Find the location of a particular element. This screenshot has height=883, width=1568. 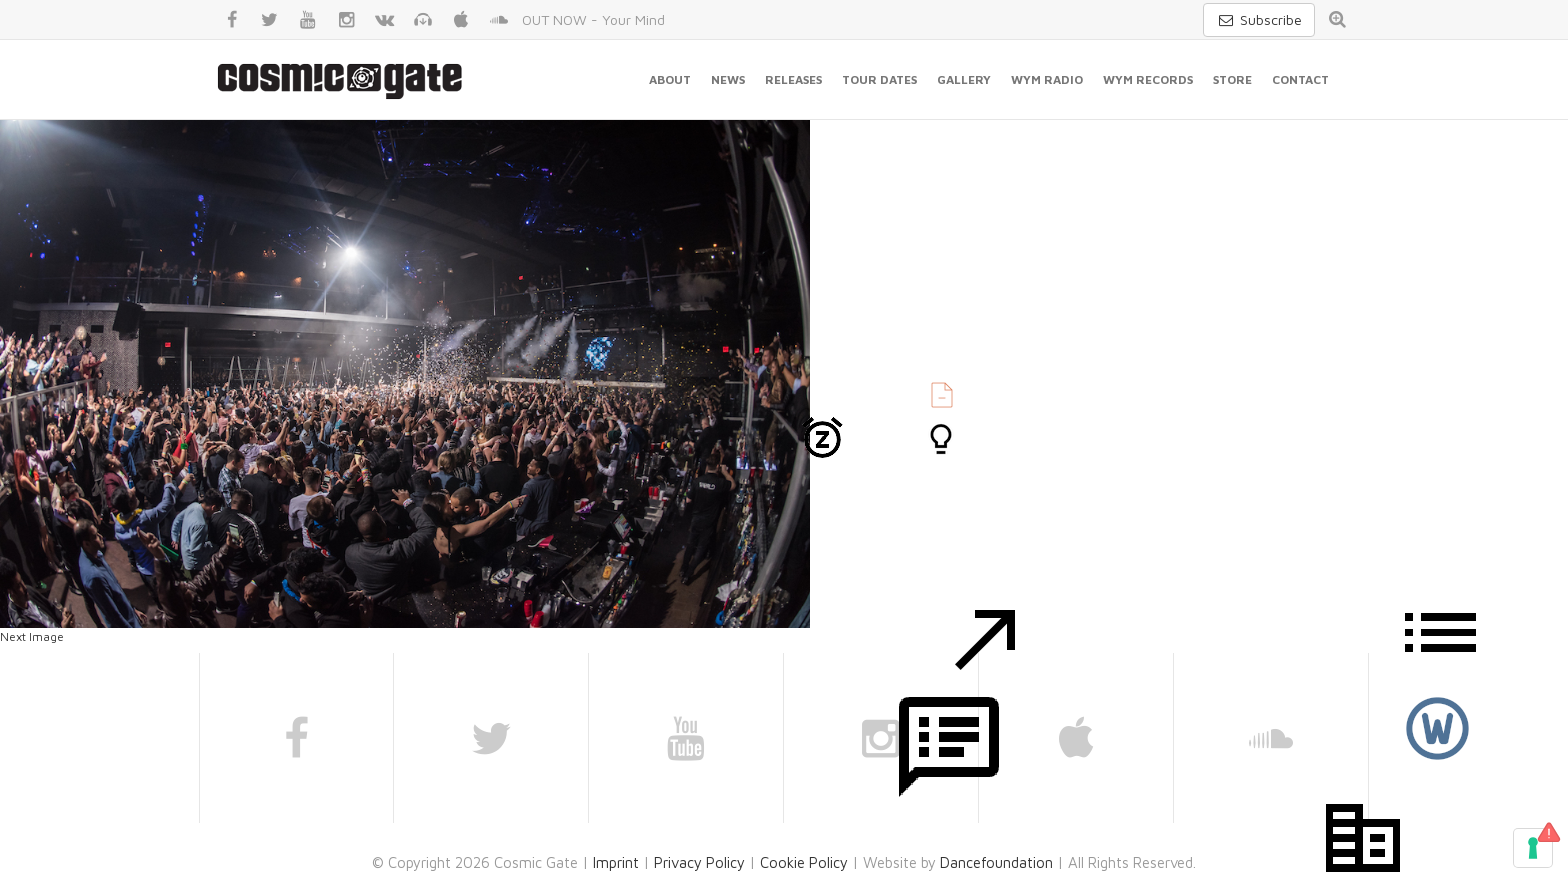

navigate to external link is located at coordinates (987, 638).